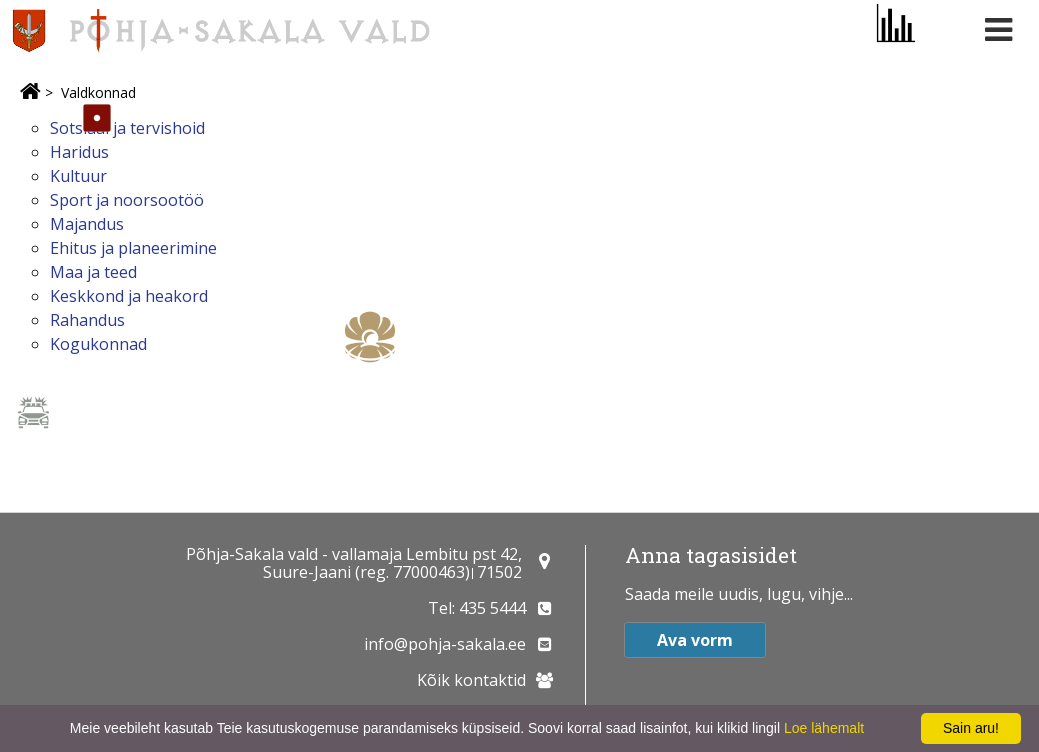 This screenshot has height=752, width=1039. What do you see at coordinates (896, 23) in the screenshot?
I see `view statistical data or analytics` at bounding box center [896, 23].